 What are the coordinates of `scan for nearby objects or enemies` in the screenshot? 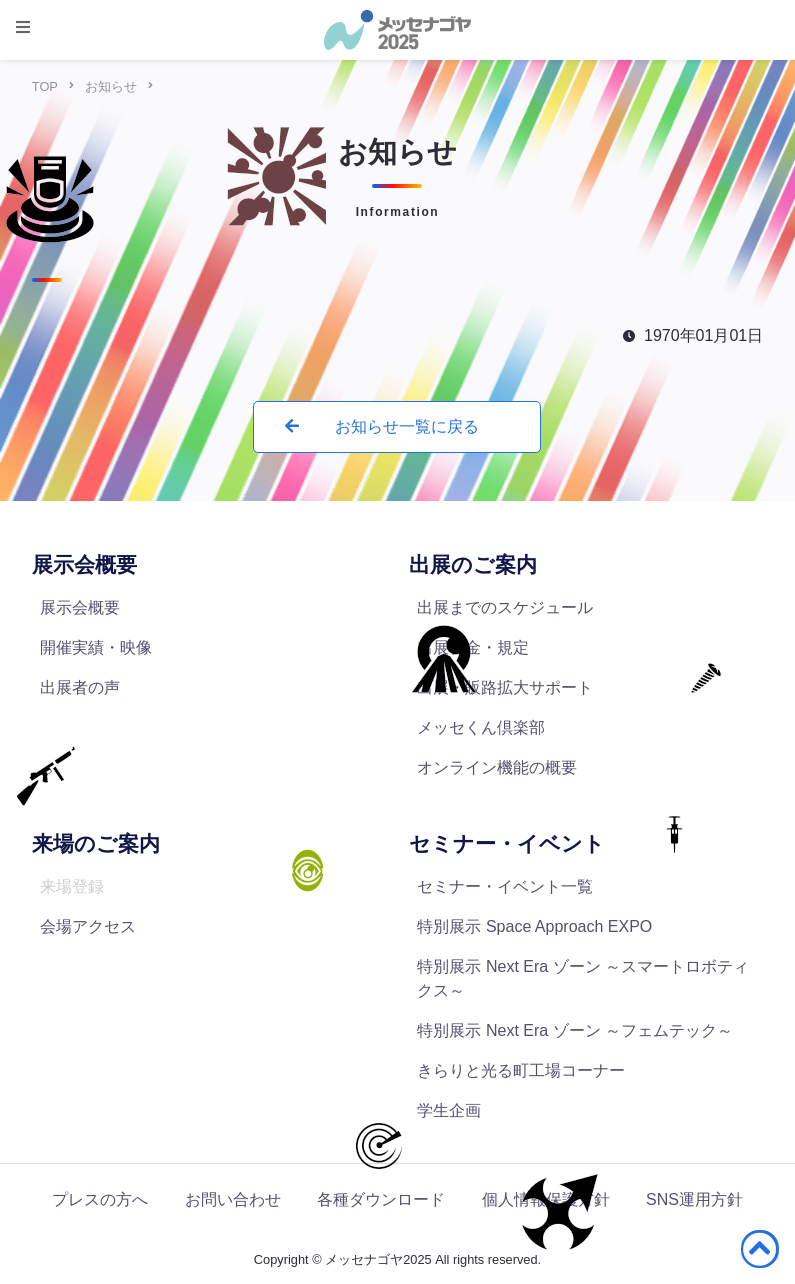 It's located at (379, 1146).